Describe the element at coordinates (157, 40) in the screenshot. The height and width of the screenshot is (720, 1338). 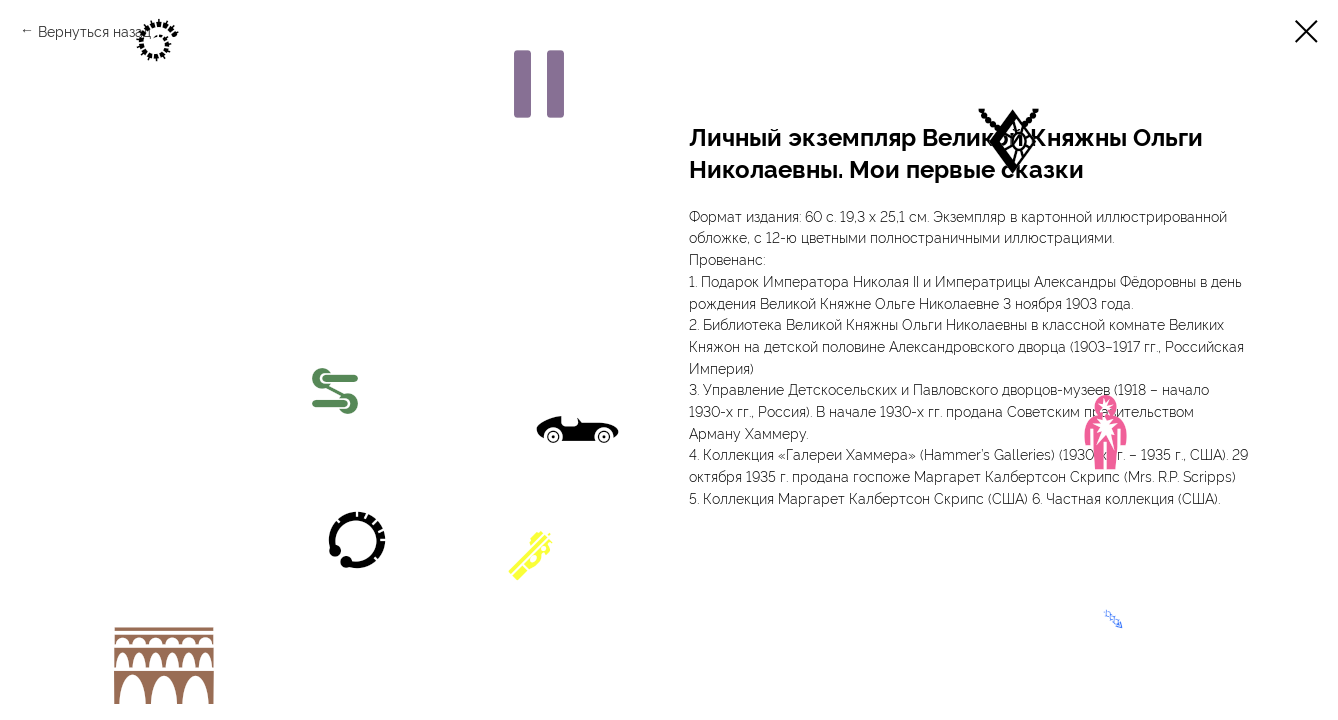
I see `indicates spine or vertebral health status in a game` at that location.